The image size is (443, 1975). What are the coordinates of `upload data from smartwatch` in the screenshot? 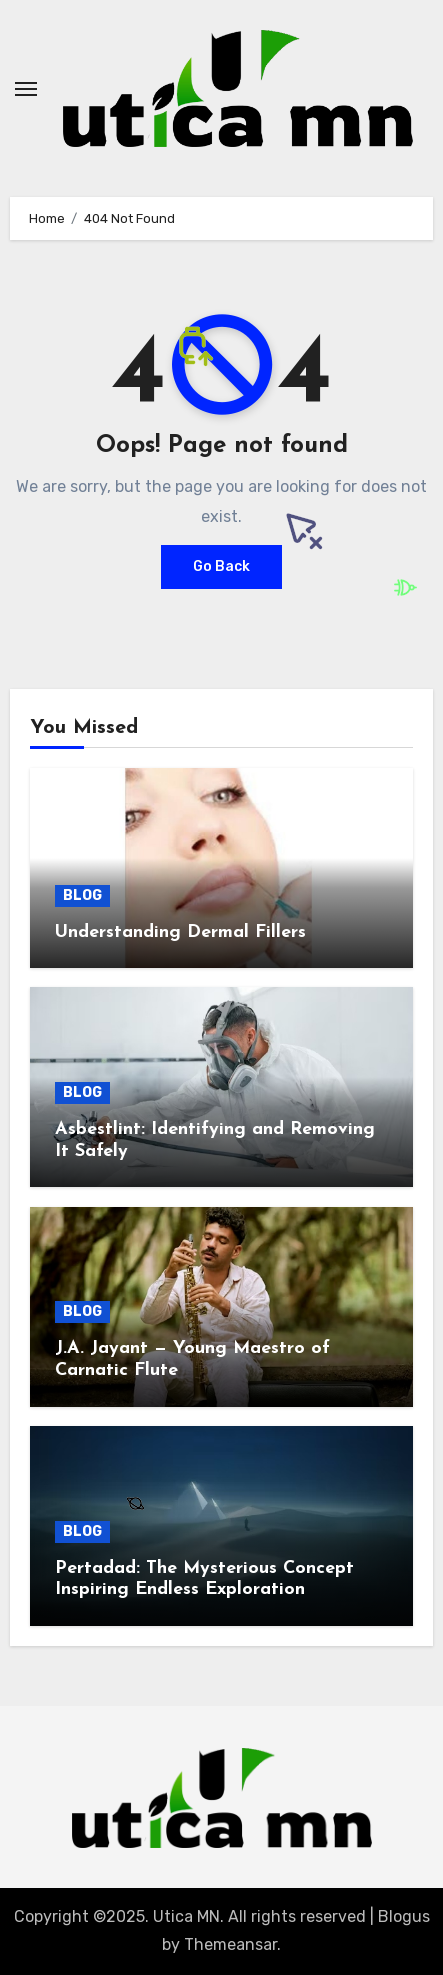 It's located at (192, 345).